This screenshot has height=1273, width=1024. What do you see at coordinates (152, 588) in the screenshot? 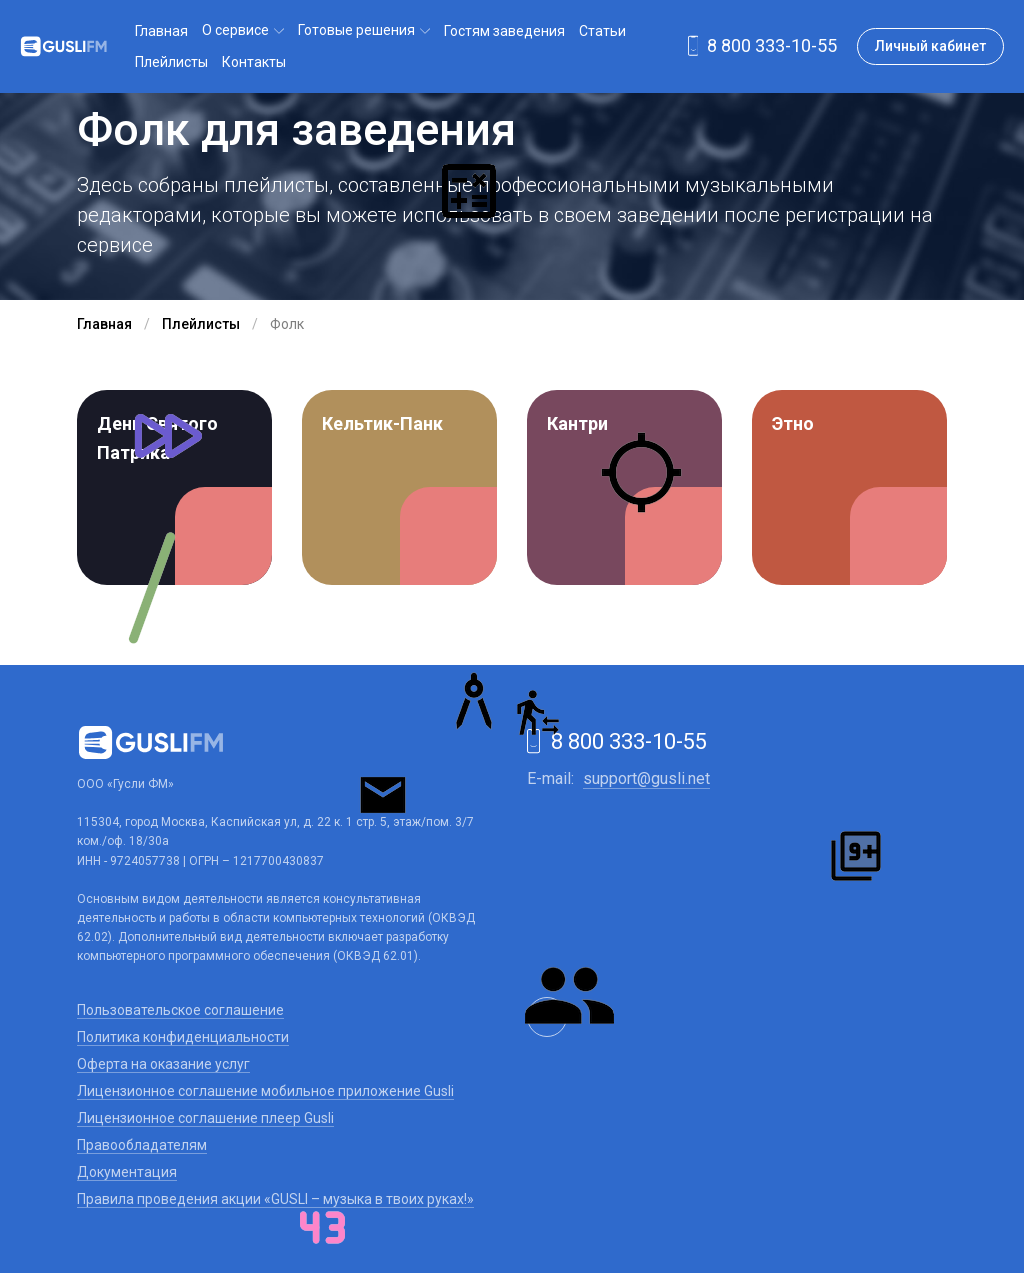
I see `indicates a disabled or unavailable feature` at bounding box center [152, 588].